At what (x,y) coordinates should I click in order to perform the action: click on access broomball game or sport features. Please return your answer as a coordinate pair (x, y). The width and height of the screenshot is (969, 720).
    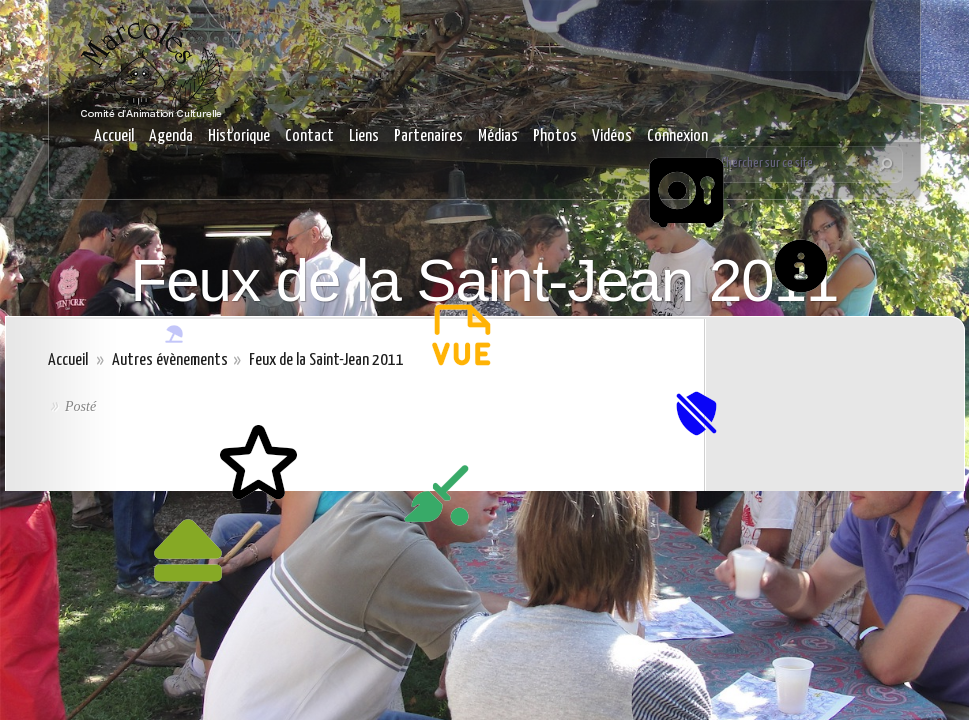
    Looking at the image, I should click on (436, 493).